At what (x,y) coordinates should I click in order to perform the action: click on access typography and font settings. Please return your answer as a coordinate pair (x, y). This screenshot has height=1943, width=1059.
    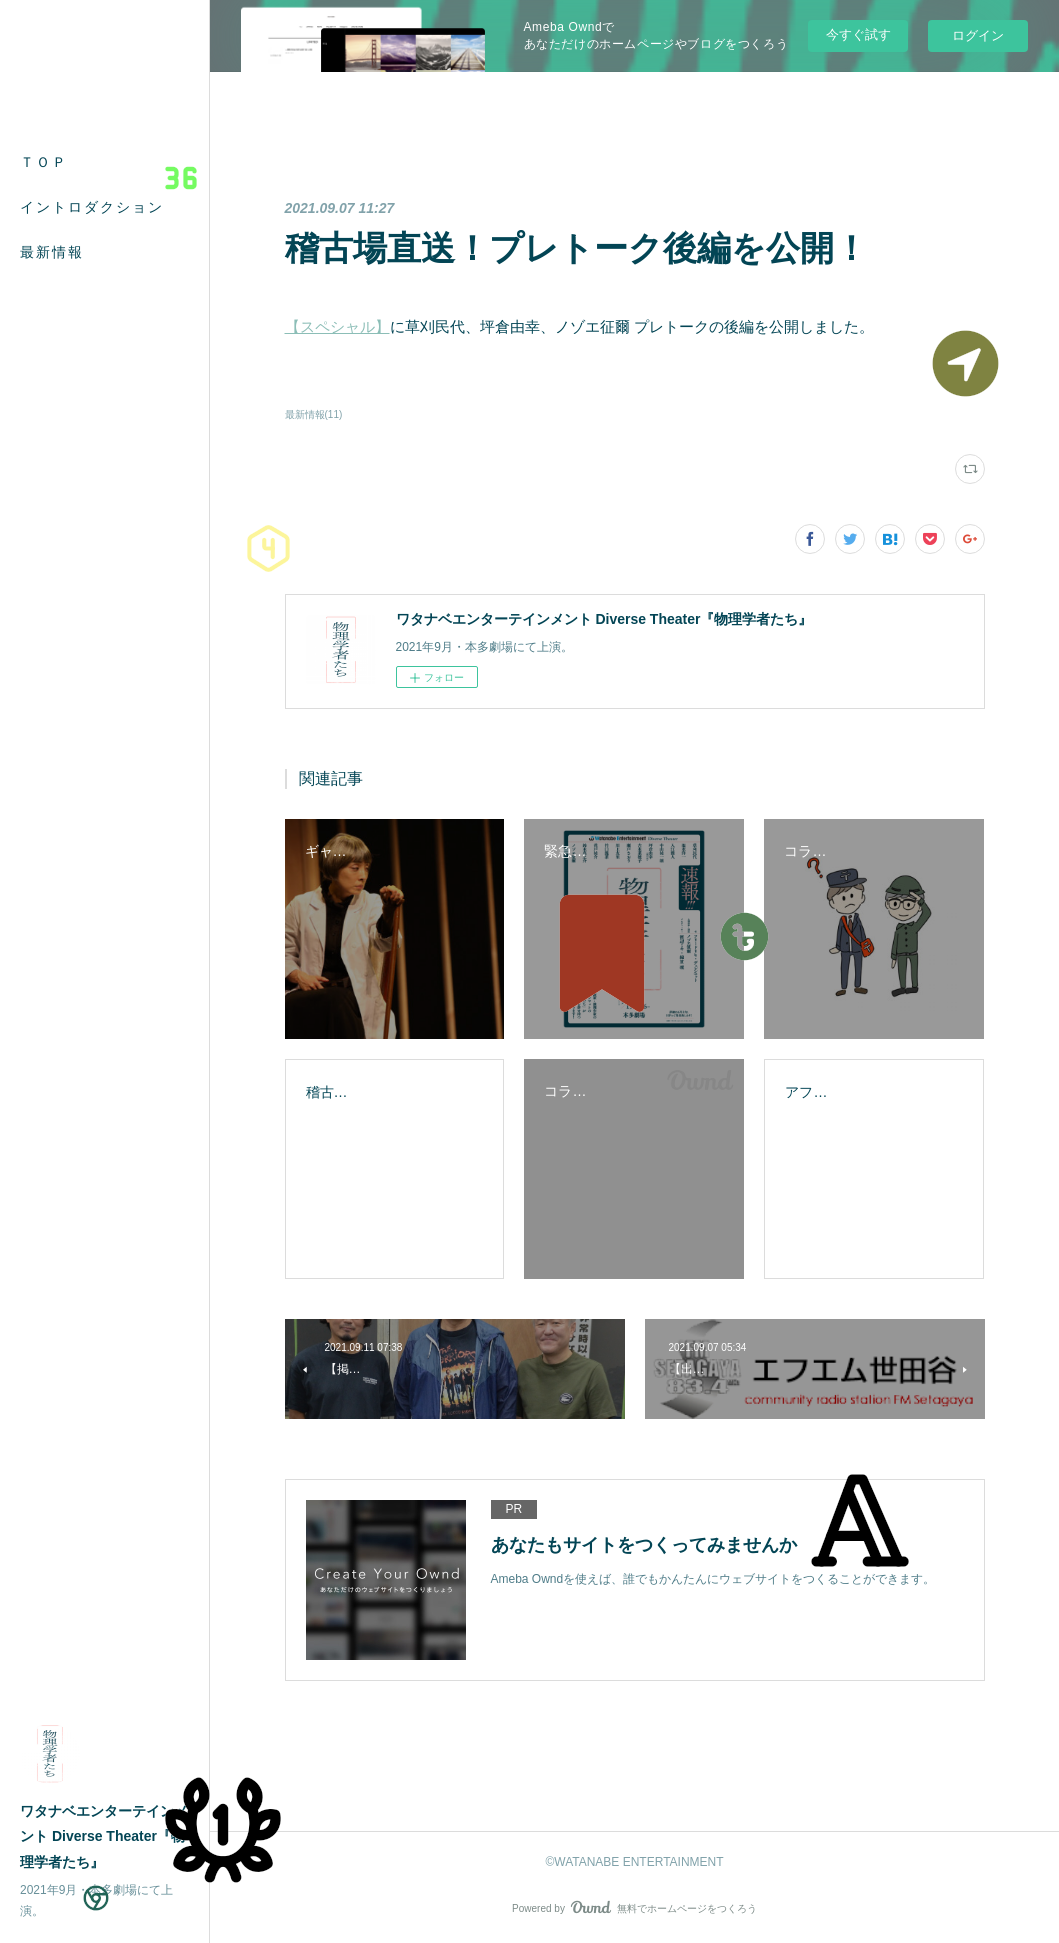
    Looking at the image, I should click on (857, 1520).